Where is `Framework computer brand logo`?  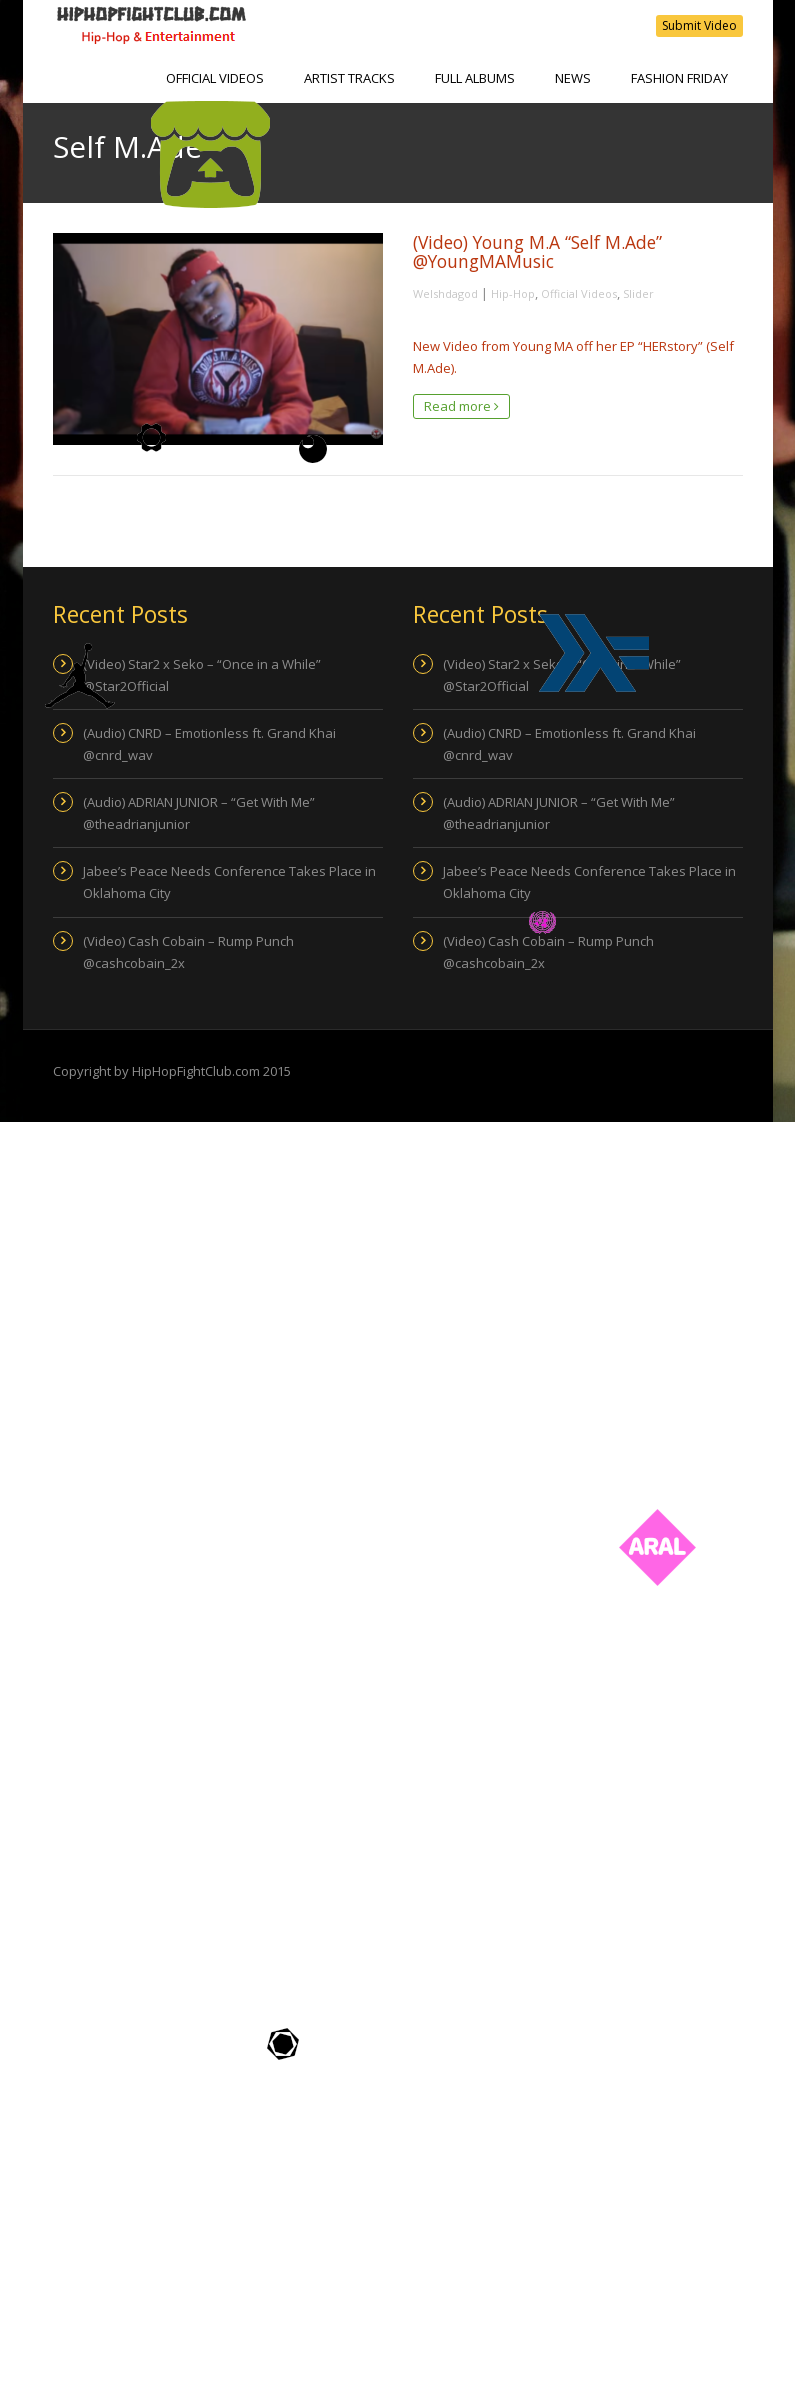
Framework computer brand logo is located at coordinates (151, 437).